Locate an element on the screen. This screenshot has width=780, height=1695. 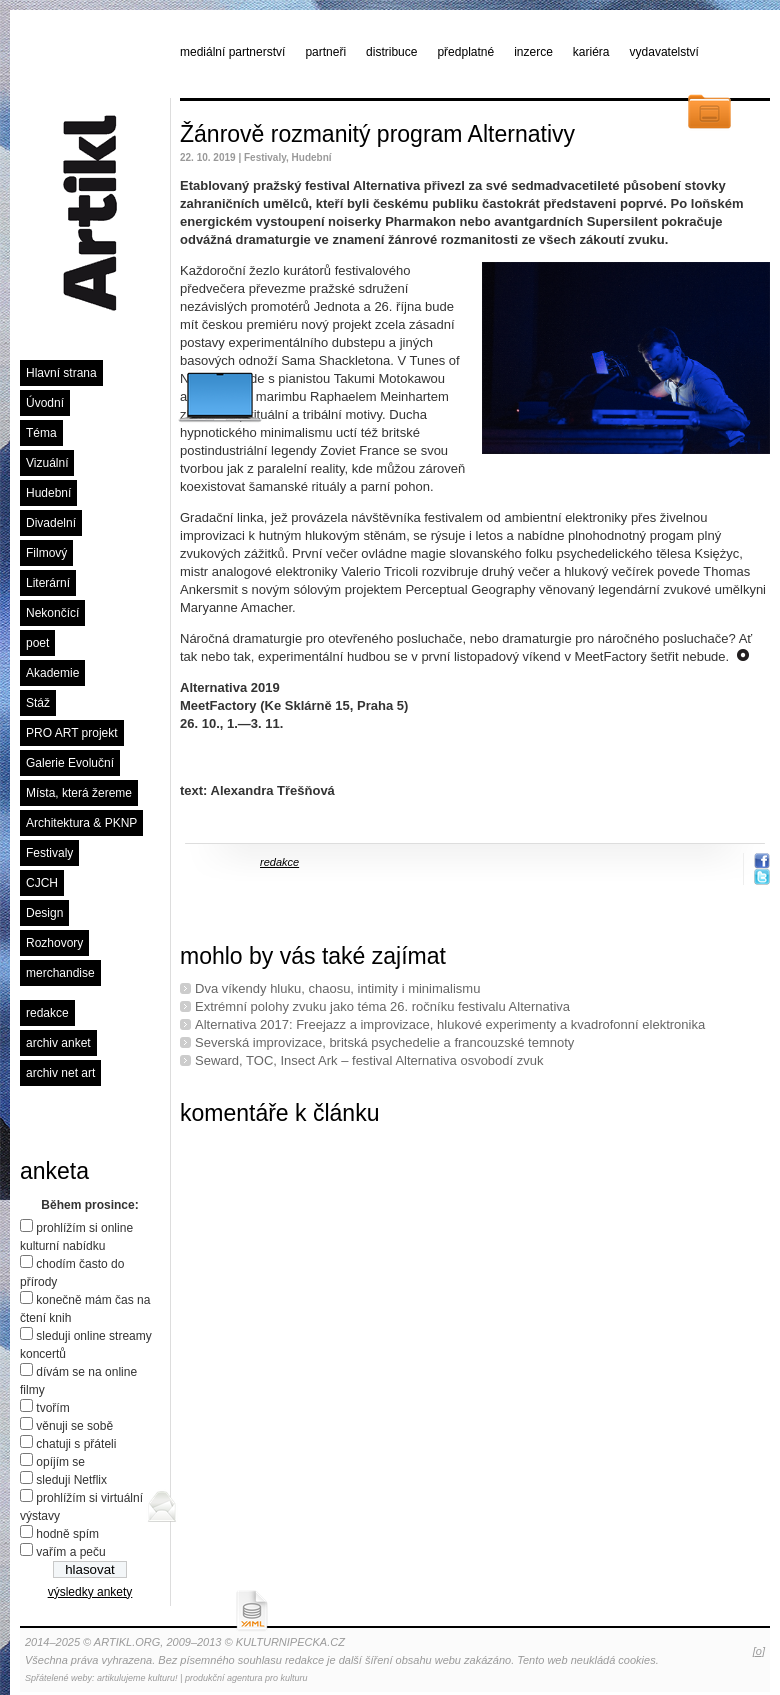
open desktop folder is located at coordinates (709, 111).